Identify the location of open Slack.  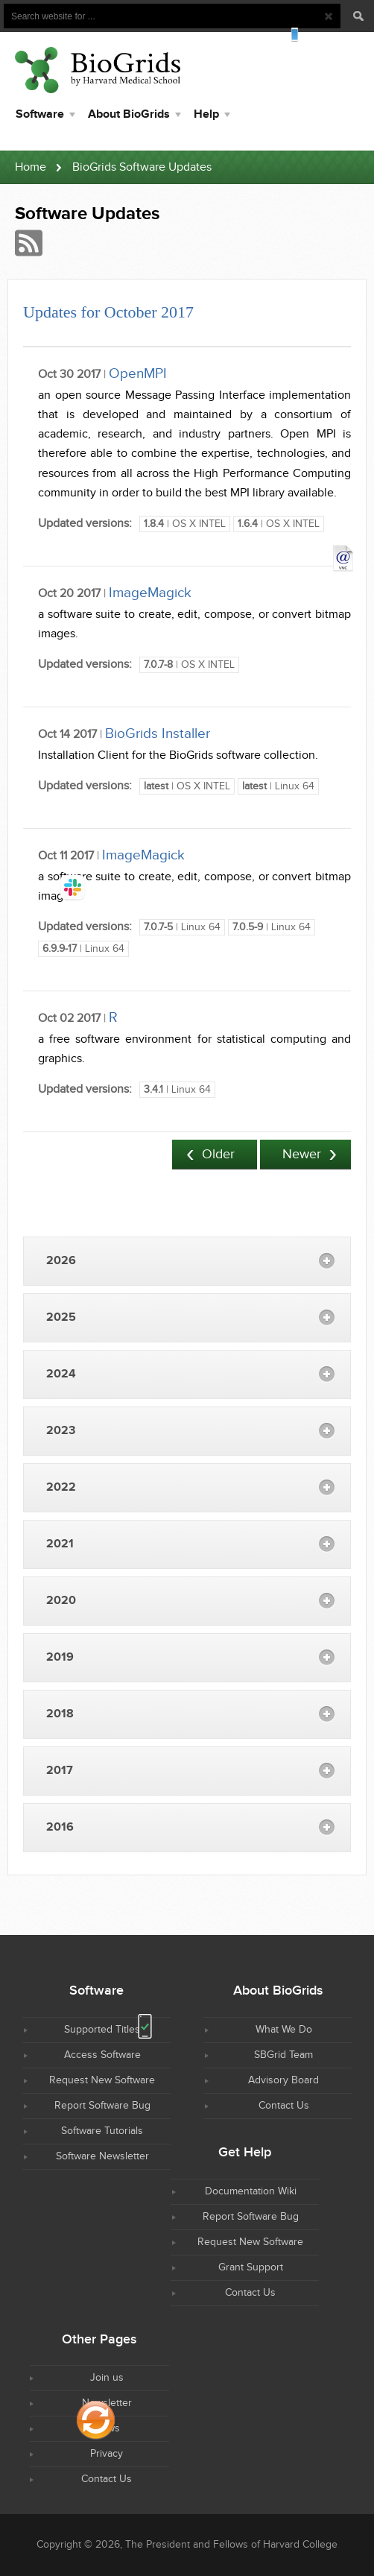
(72, 887).